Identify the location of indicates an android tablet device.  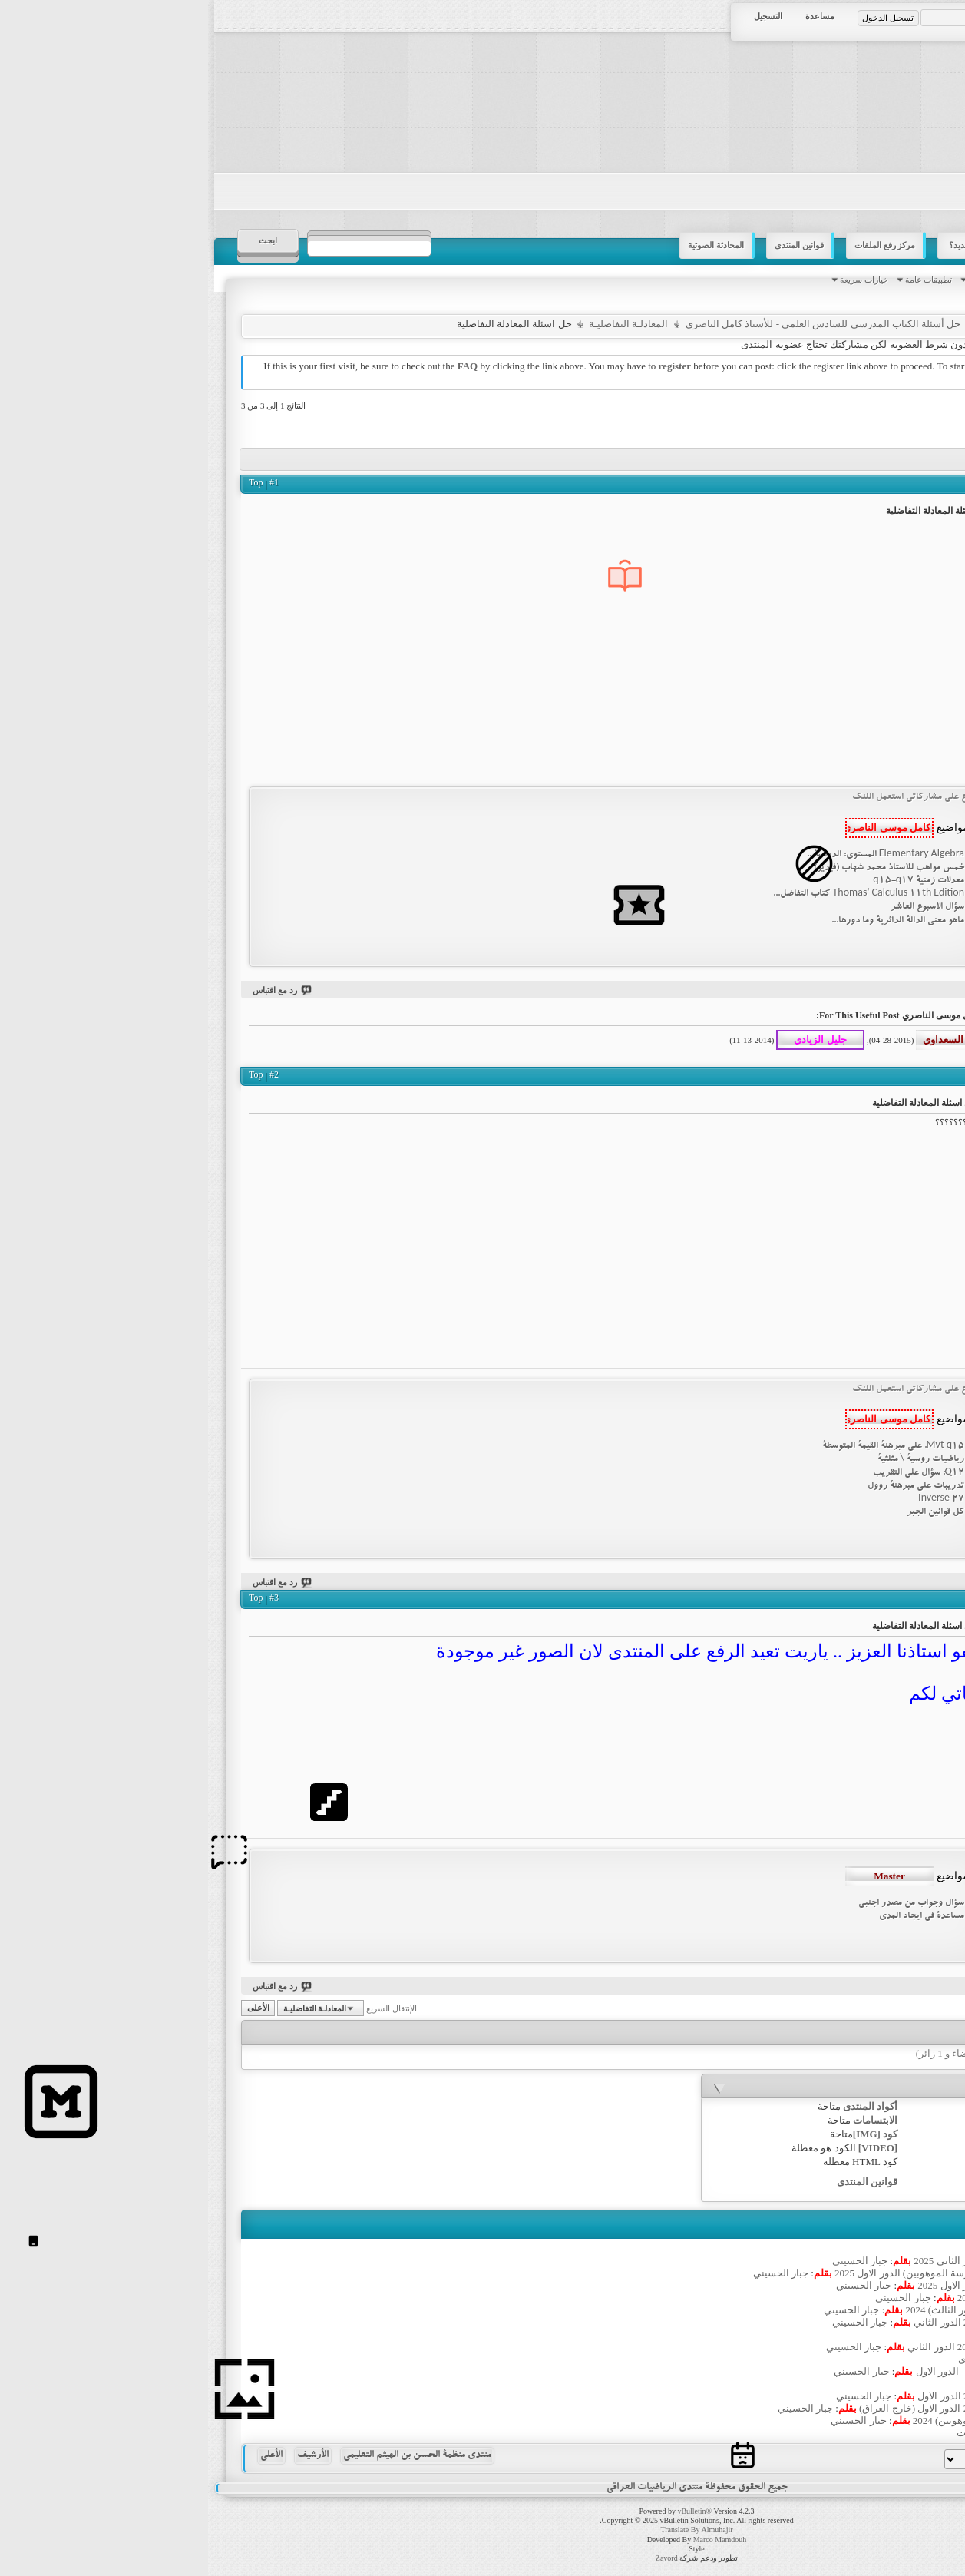
(33, 2240).